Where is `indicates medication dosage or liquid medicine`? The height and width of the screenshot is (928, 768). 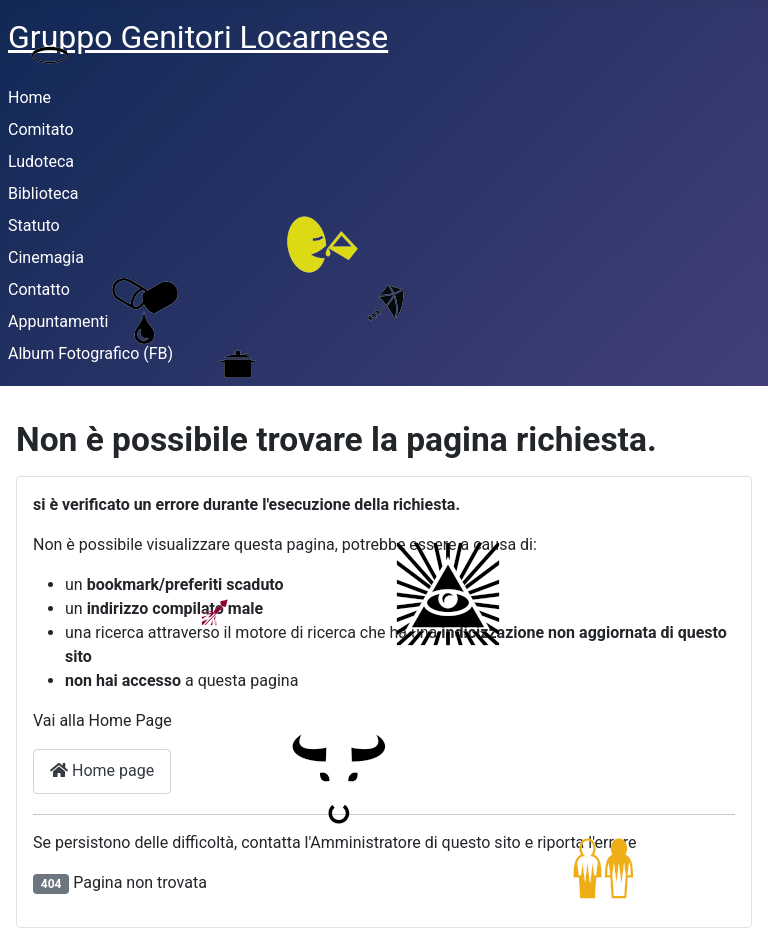 indicates medication dosage or liquid medicine is located at coordinates (145, 311).